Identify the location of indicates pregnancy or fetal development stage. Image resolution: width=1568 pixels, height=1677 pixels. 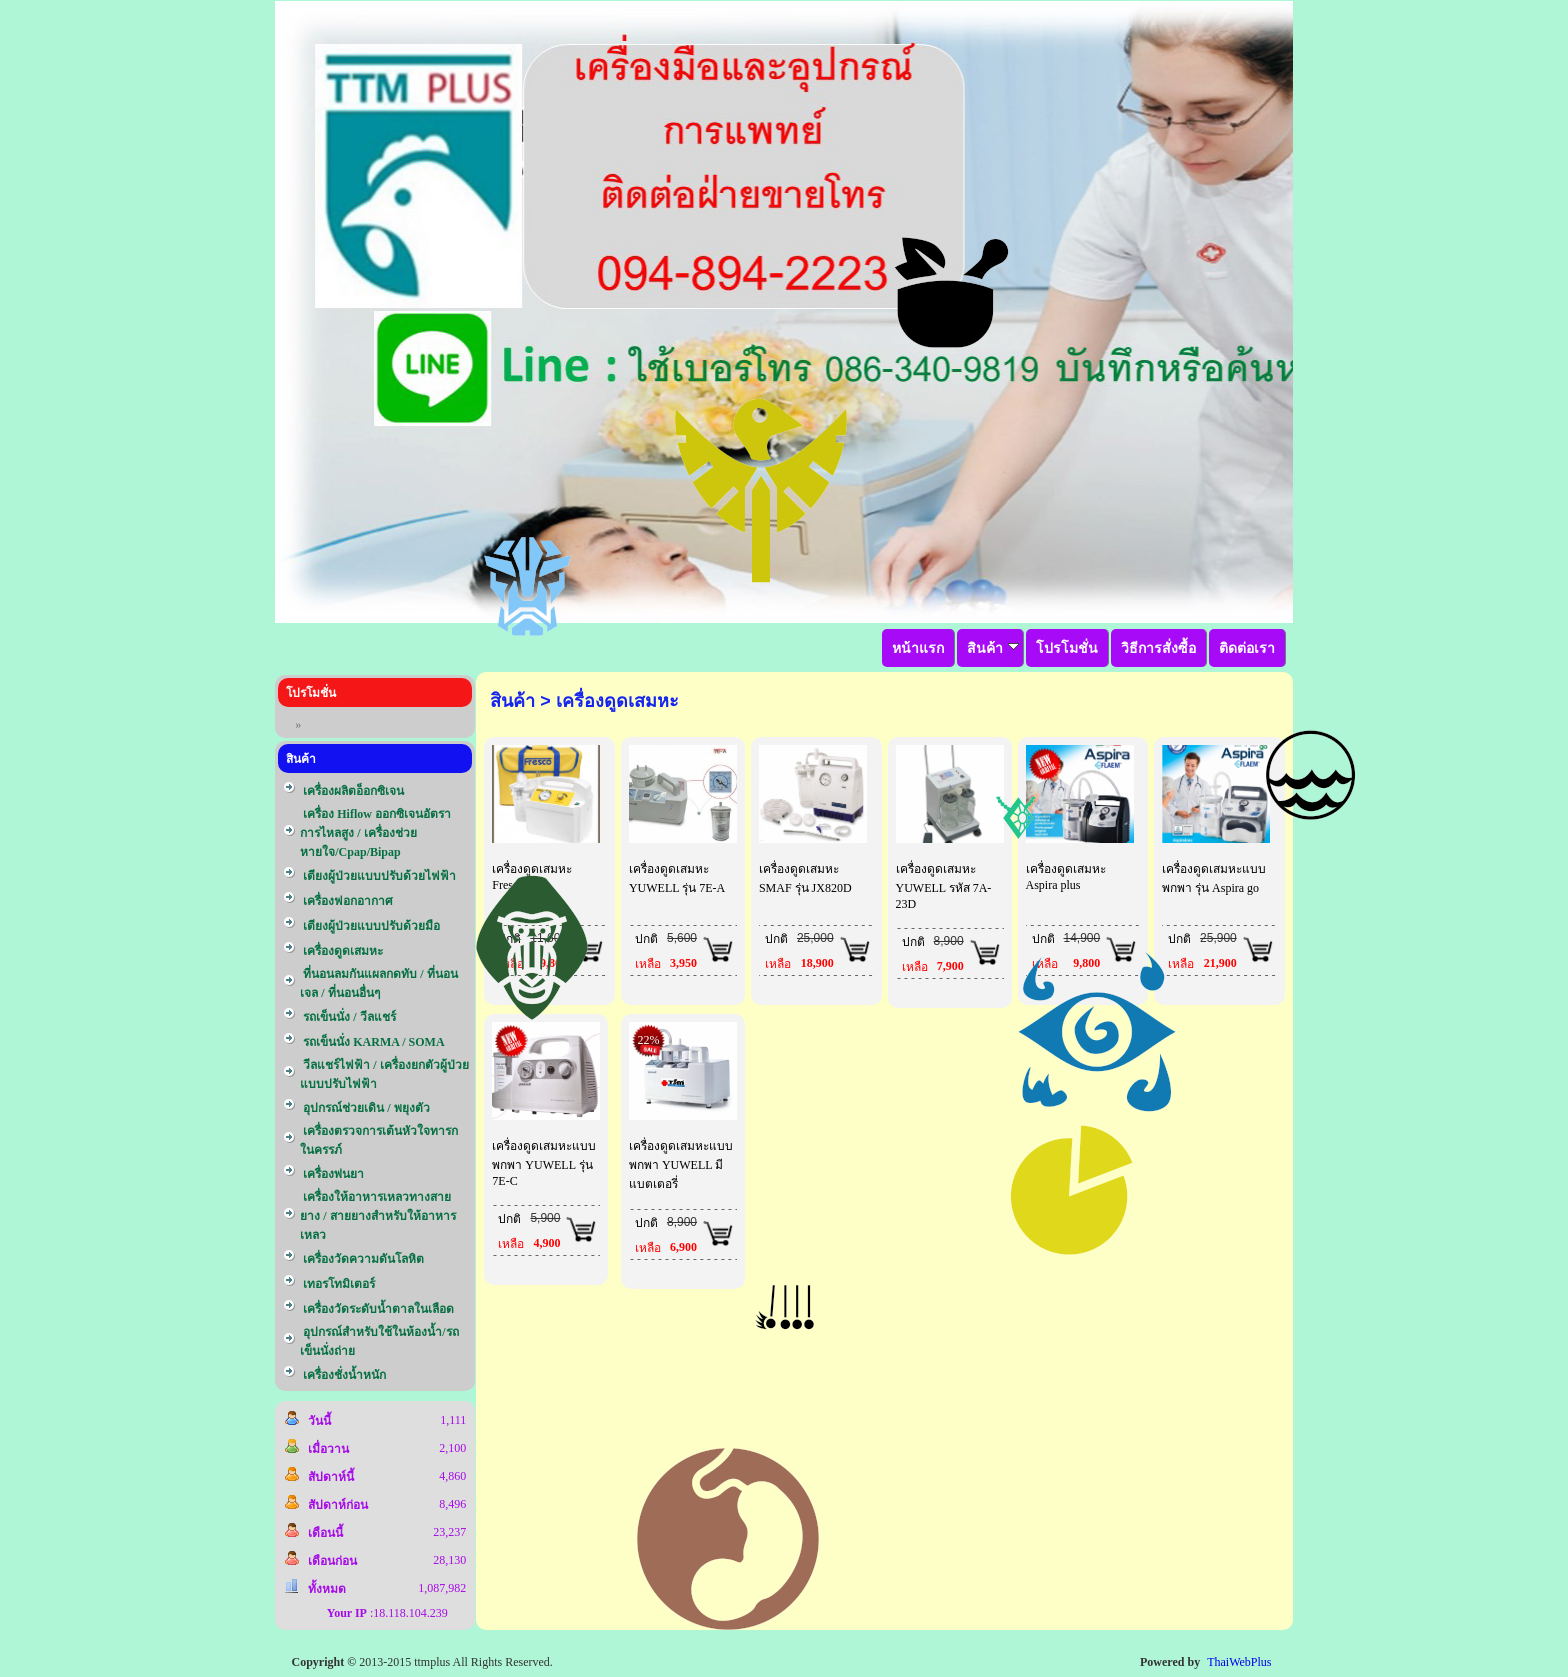
(728, 1539).